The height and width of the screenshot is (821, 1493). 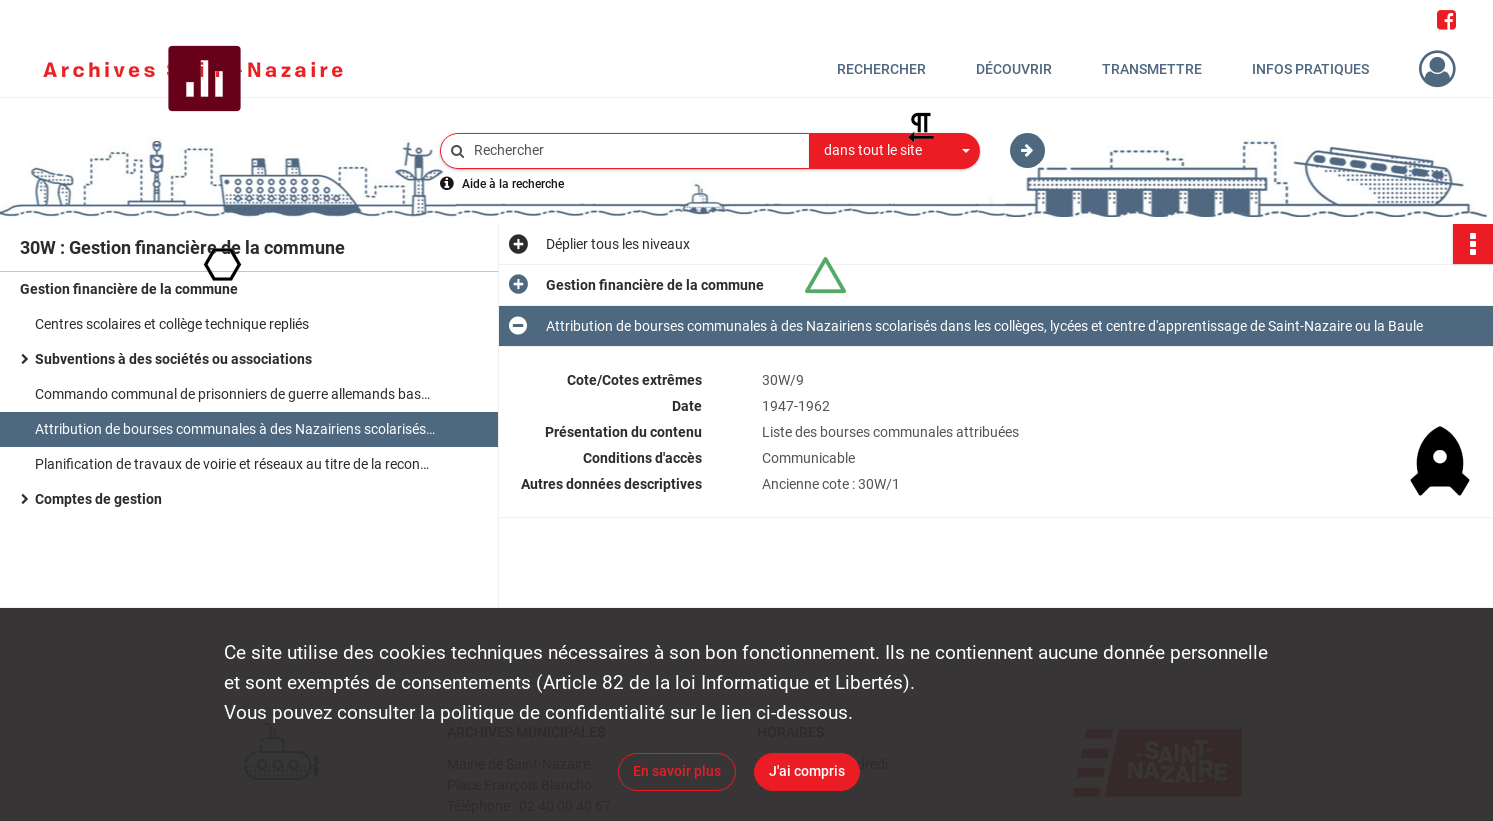 I want to click on draw or insert a triangle shape, so click(x=825, y=275).